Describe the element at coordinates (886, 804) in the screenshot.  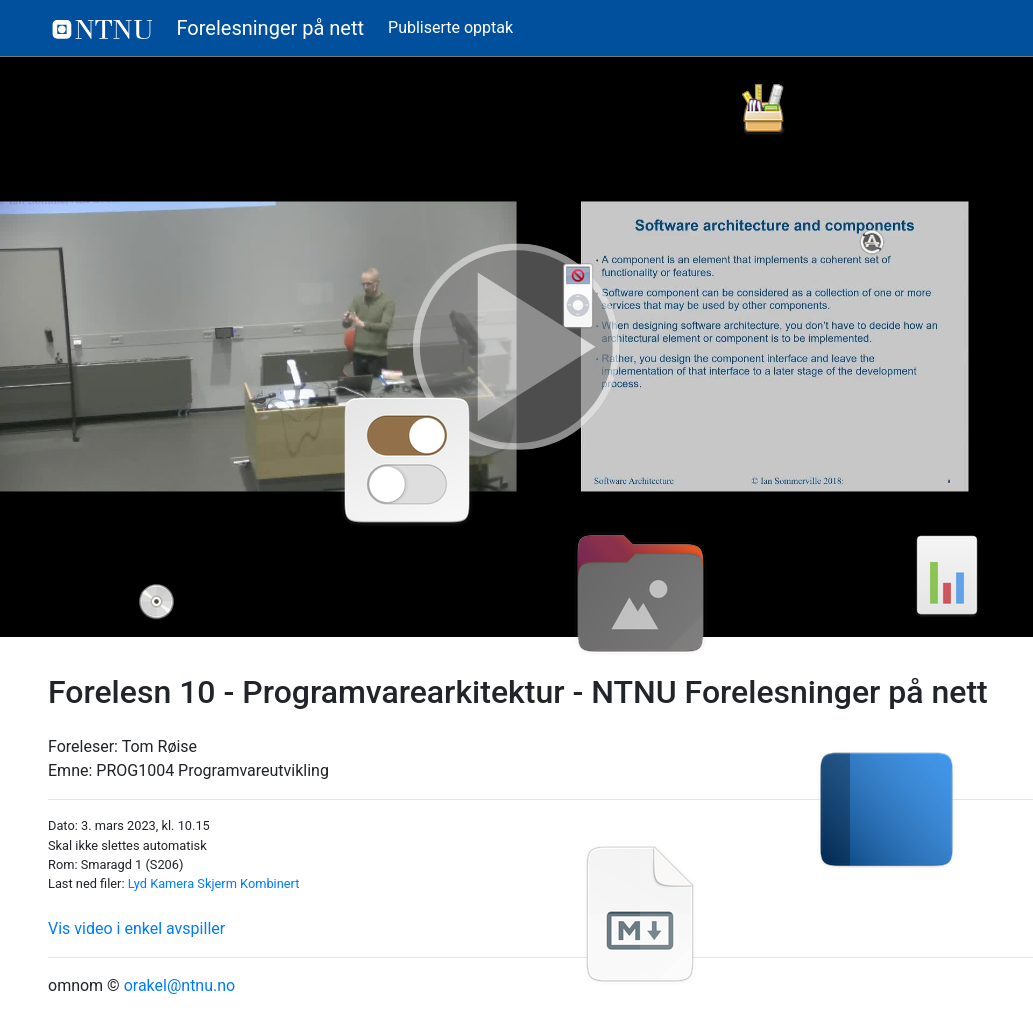
I see `access the desktop folder` at that location.